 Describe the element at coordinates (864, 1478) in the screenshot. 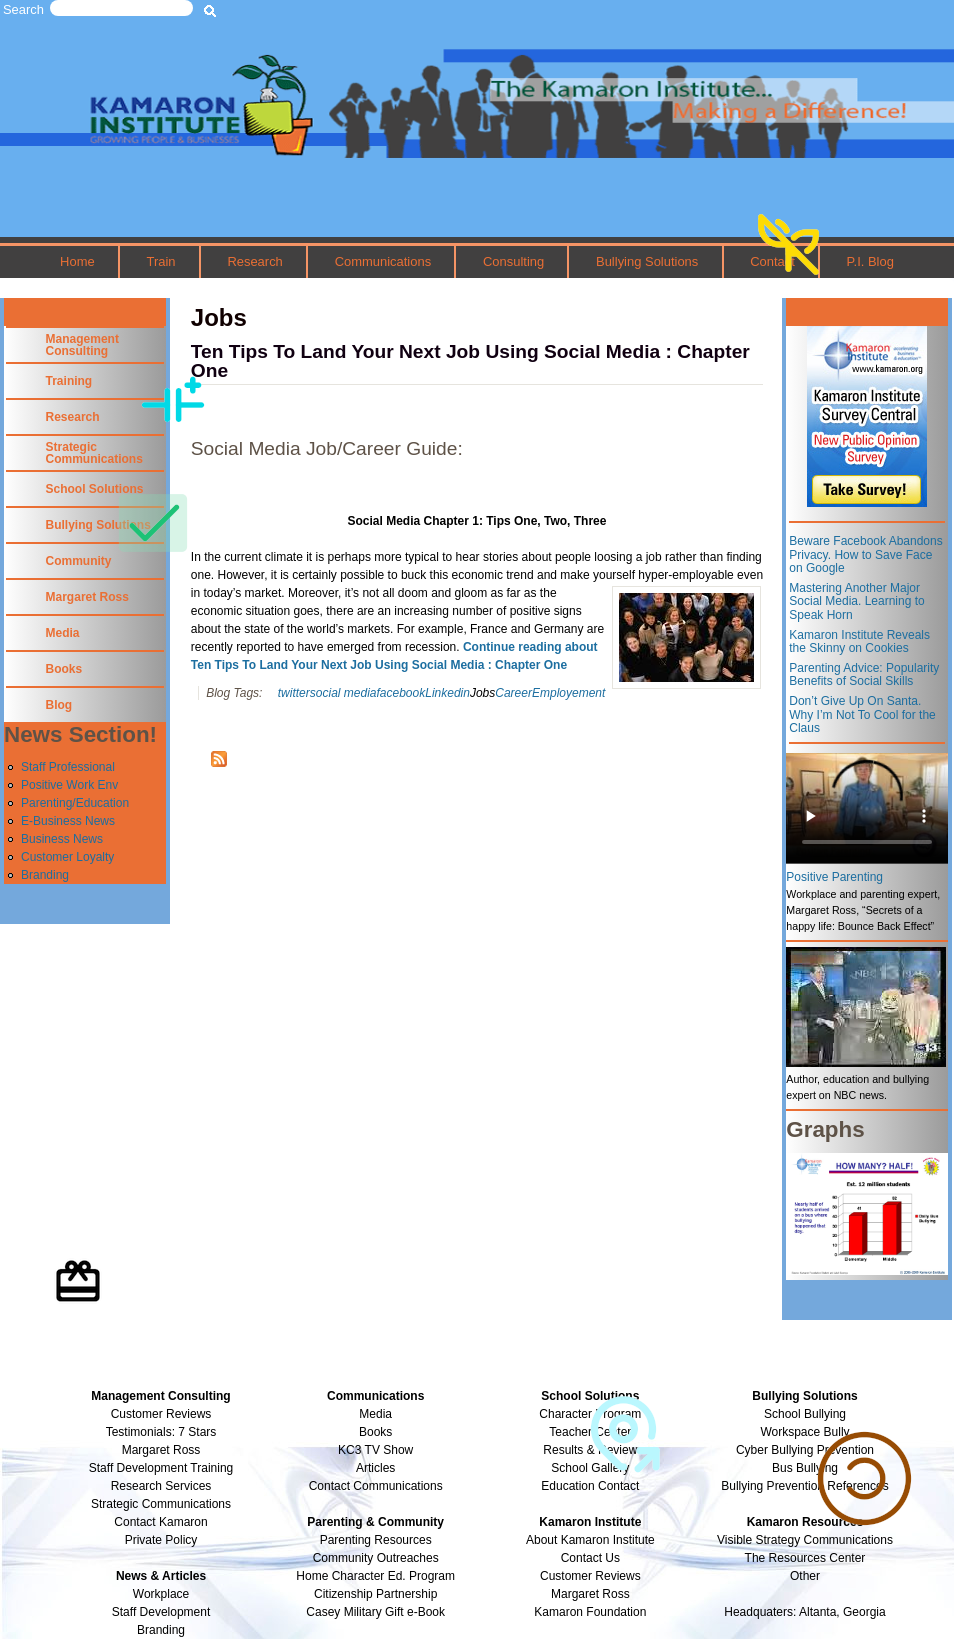

I see `indicates copyleft licensing on content` at that location.